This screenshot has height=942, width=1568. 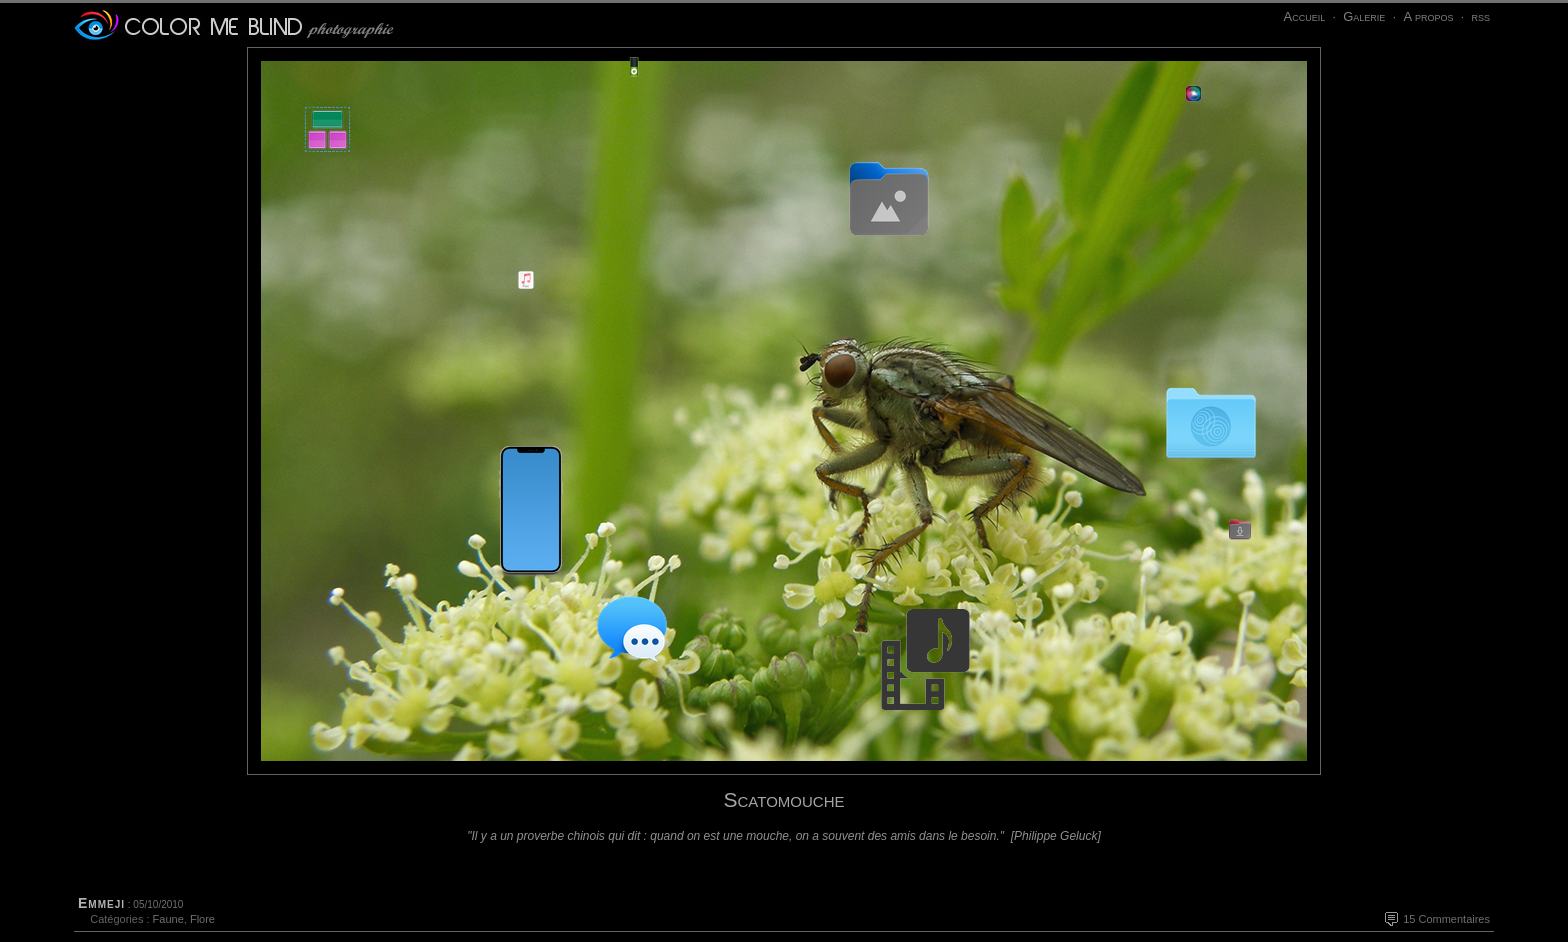 What do you see at coordinates (889, 199) in the screenshot?
I see `open your pictures folder` at bounding box center [889, 199].